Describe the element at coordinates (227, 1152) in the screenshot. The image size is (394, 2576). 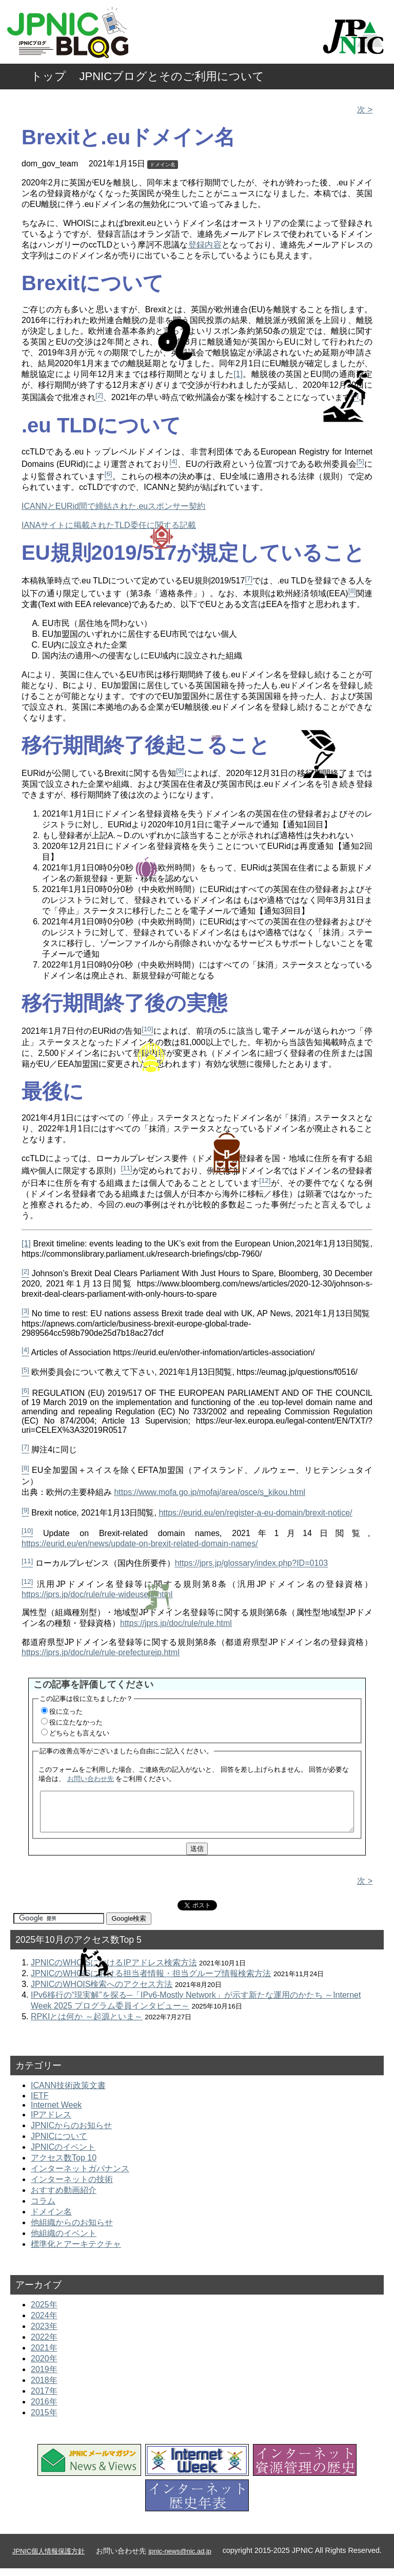
I see `access your inventory or stored items` at that location.